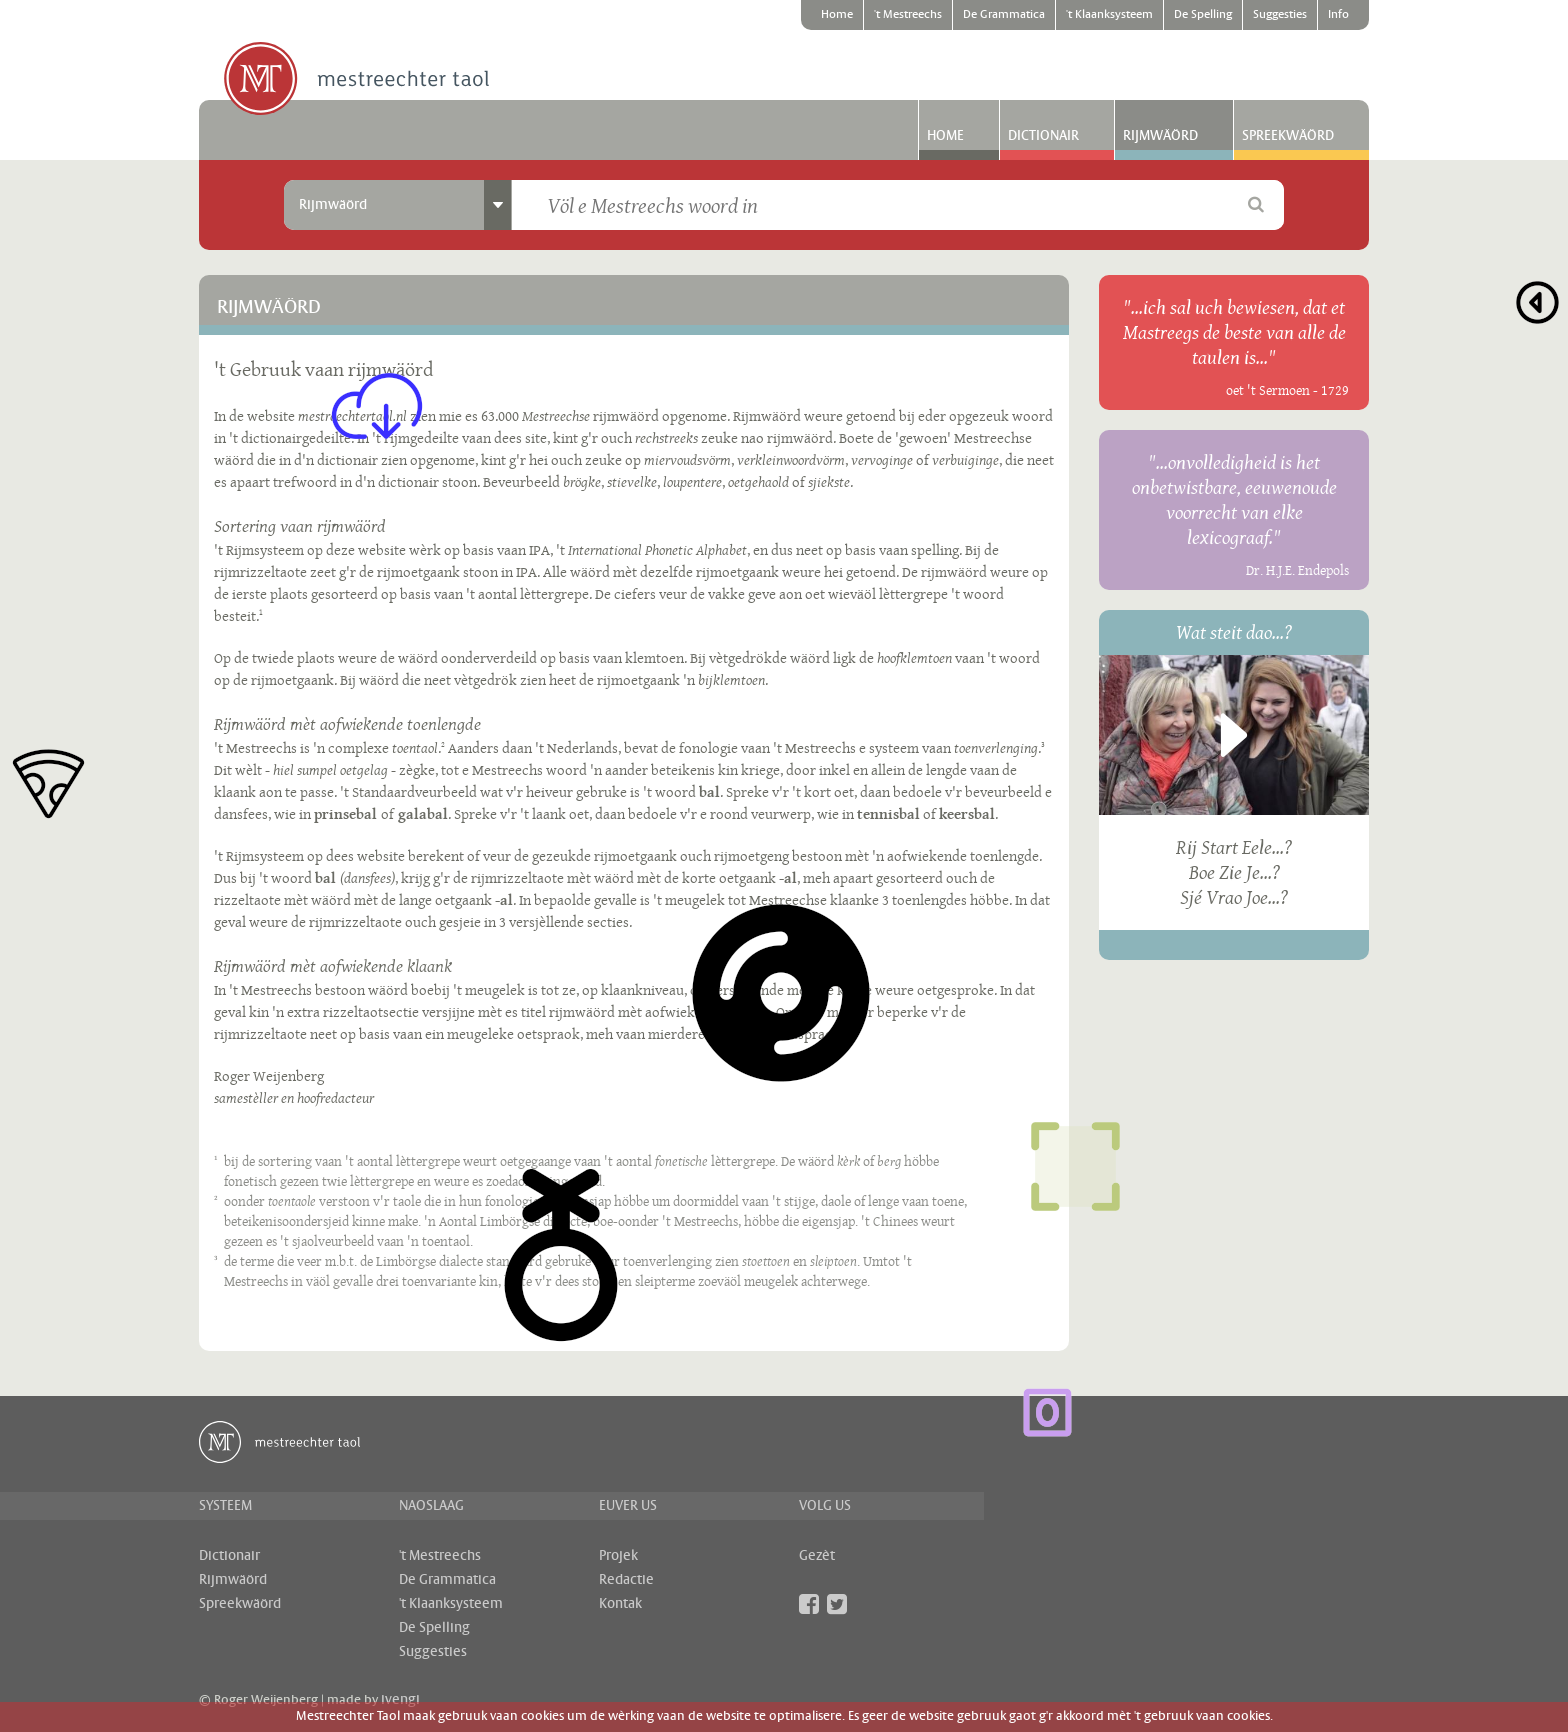  What do you see at coordinates (561, 1255) in the screenshot?
I see `indicates nonbinary gender identity option` at bounding box center [561, 1255].